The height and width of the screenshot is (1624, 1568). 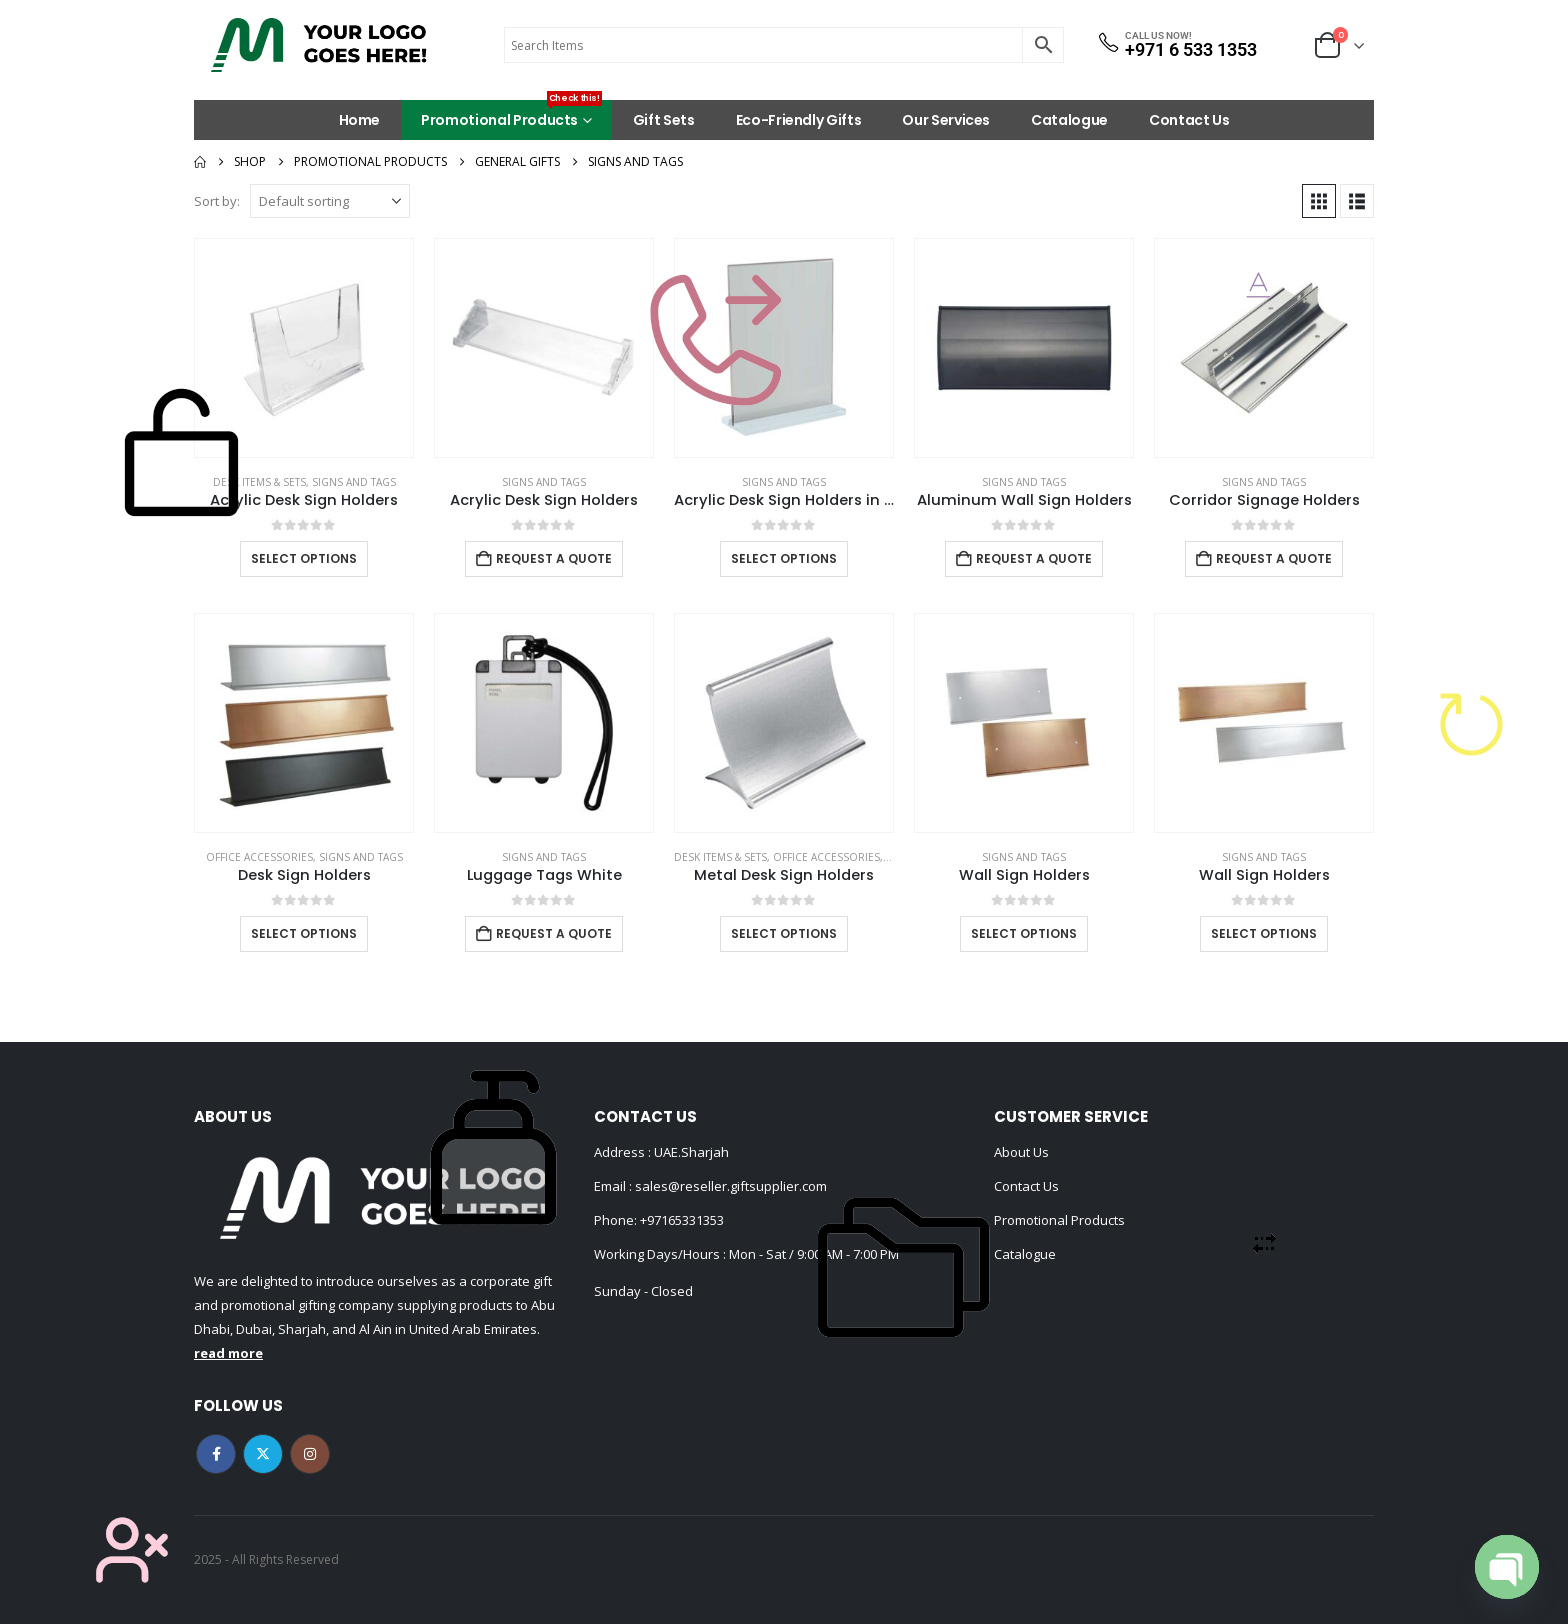 What do you see at coordinates (1264, 1243) in the screenshot?
I see `view route with multiple stops` at bounding box center [1264, 1243].